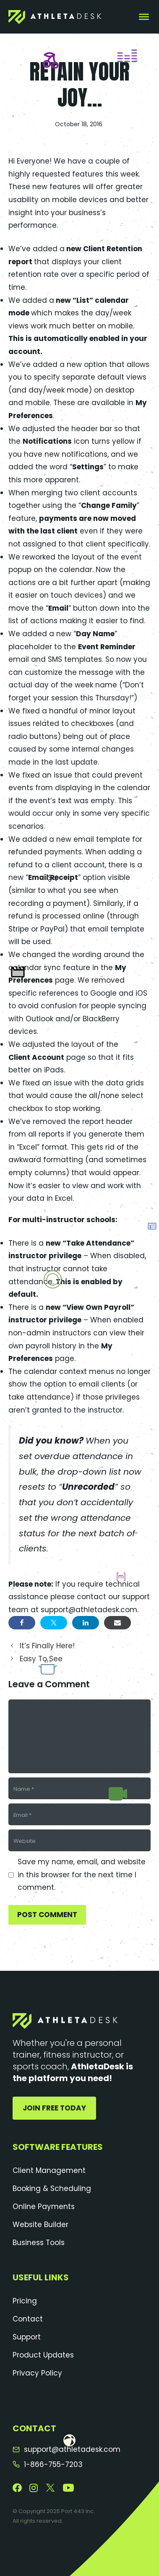 This screenshot has height=2576, width=159. What do you see at coordinates (51, 60) in the screenshot?
I see `indicates fruit or produce category` at bounding box center [51, 60].